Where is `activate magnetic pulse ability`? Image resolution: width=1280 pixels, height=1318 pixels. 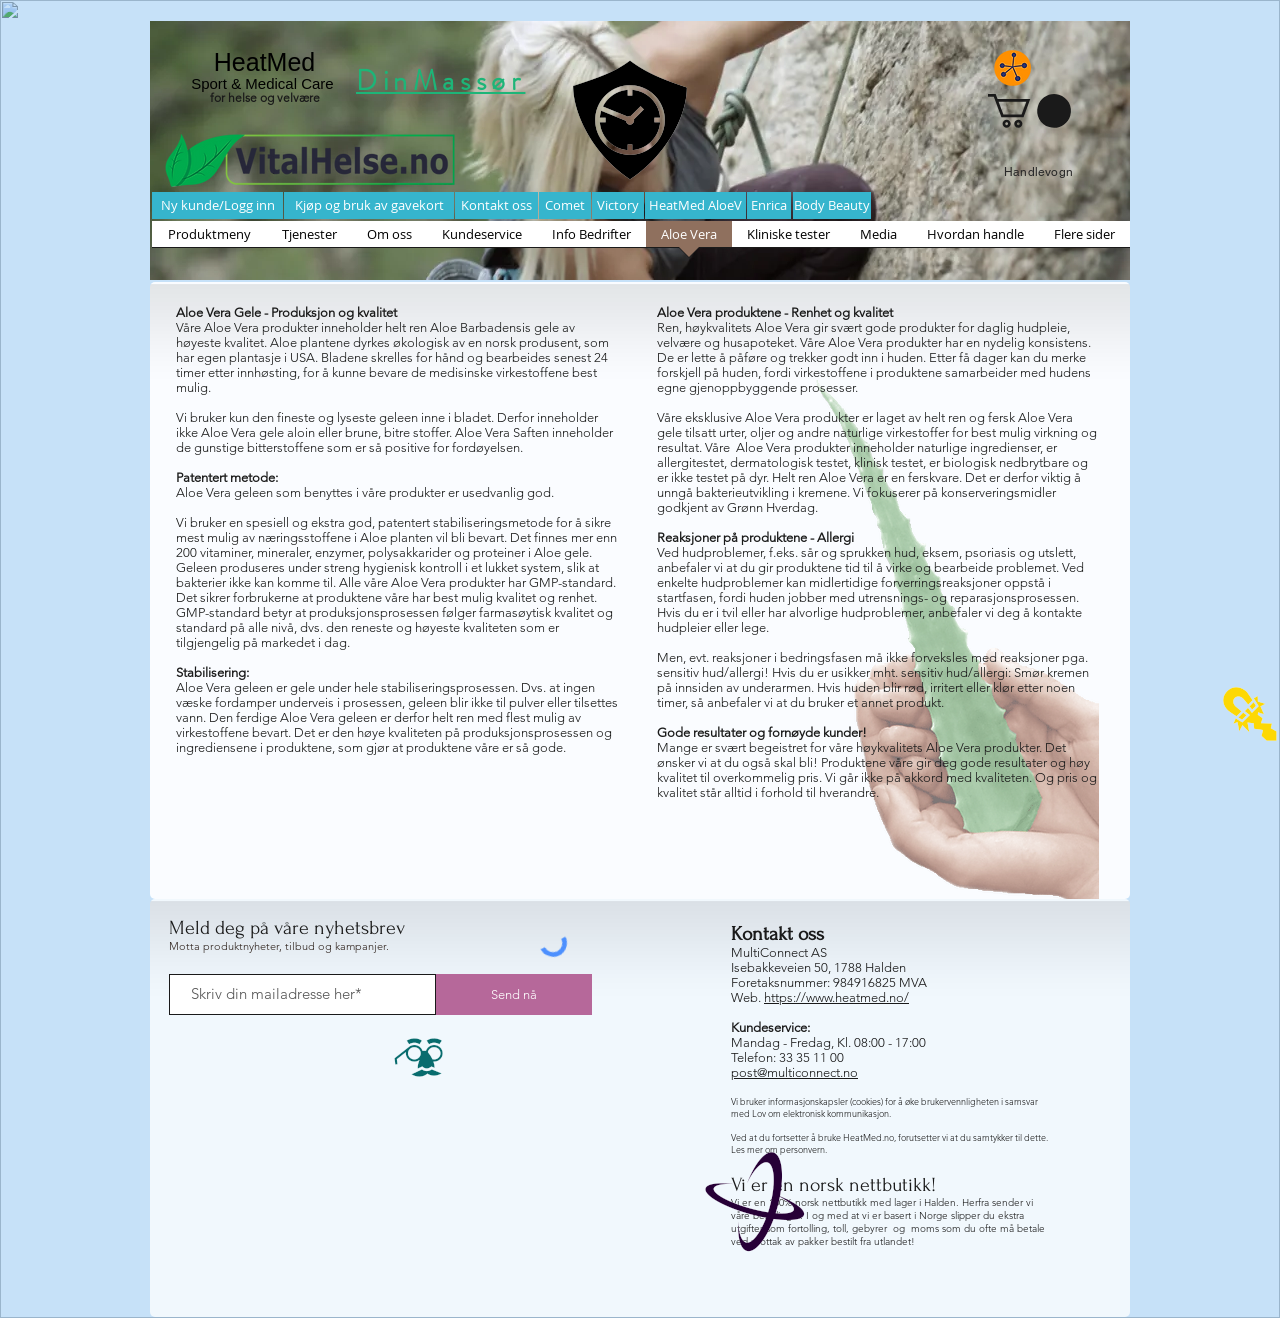
activate magnetic pulse ability is located at coordinates (1250, 714).